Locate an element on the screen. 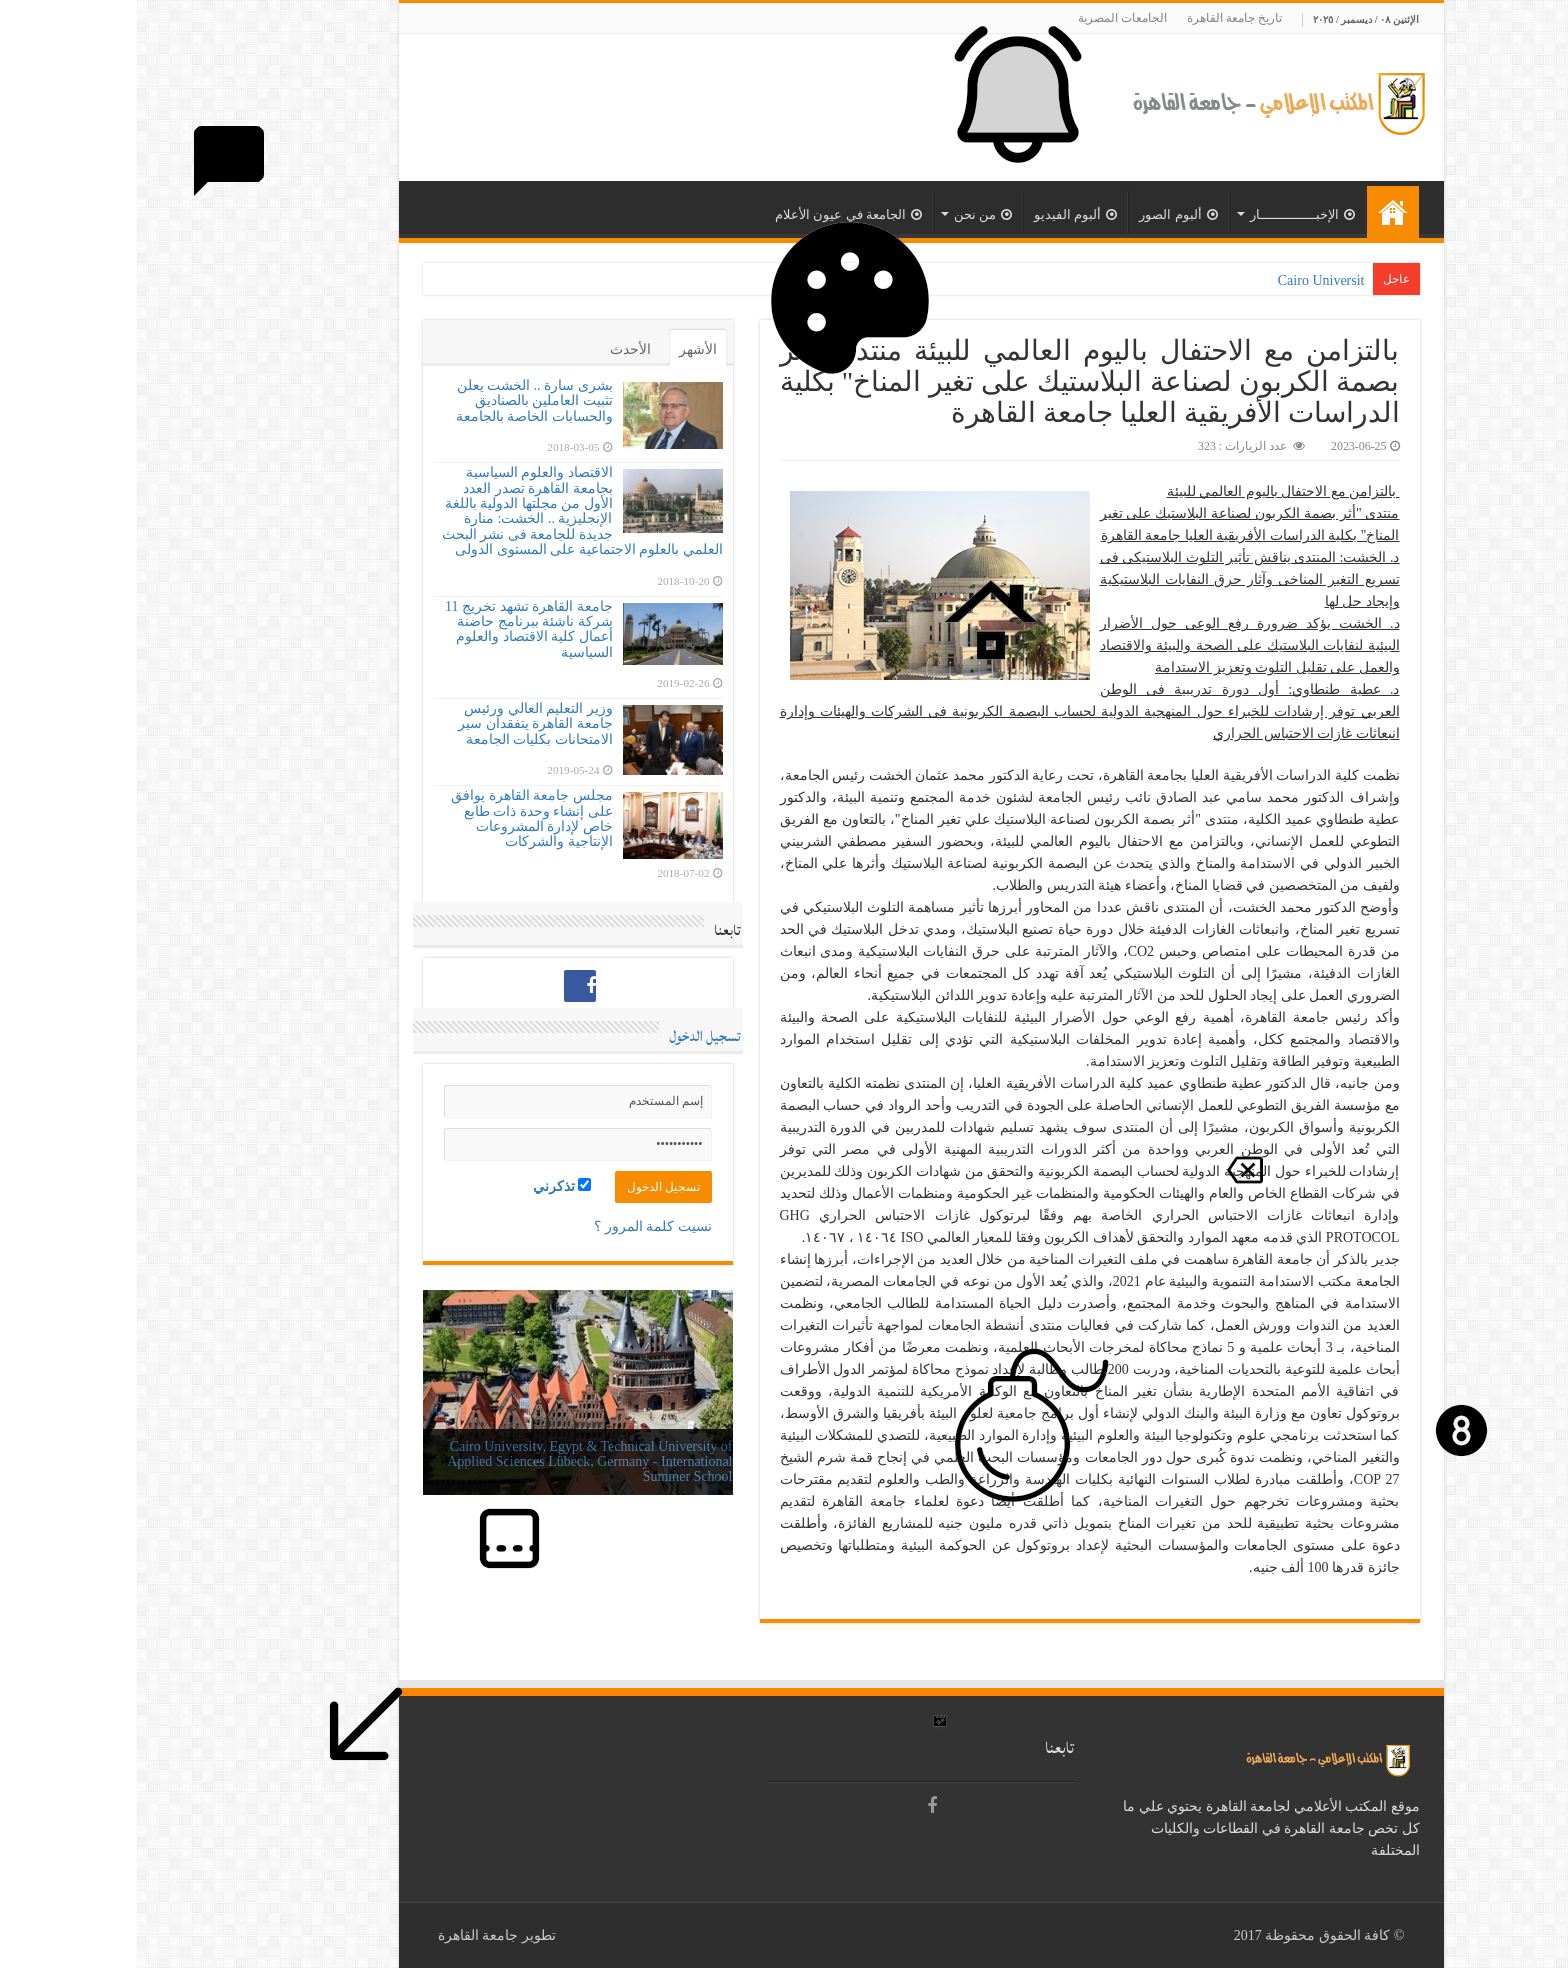 The height and width of the screenshot is (1968, 1568). indicates new notifications are available is located at coordinates (1018, 97).